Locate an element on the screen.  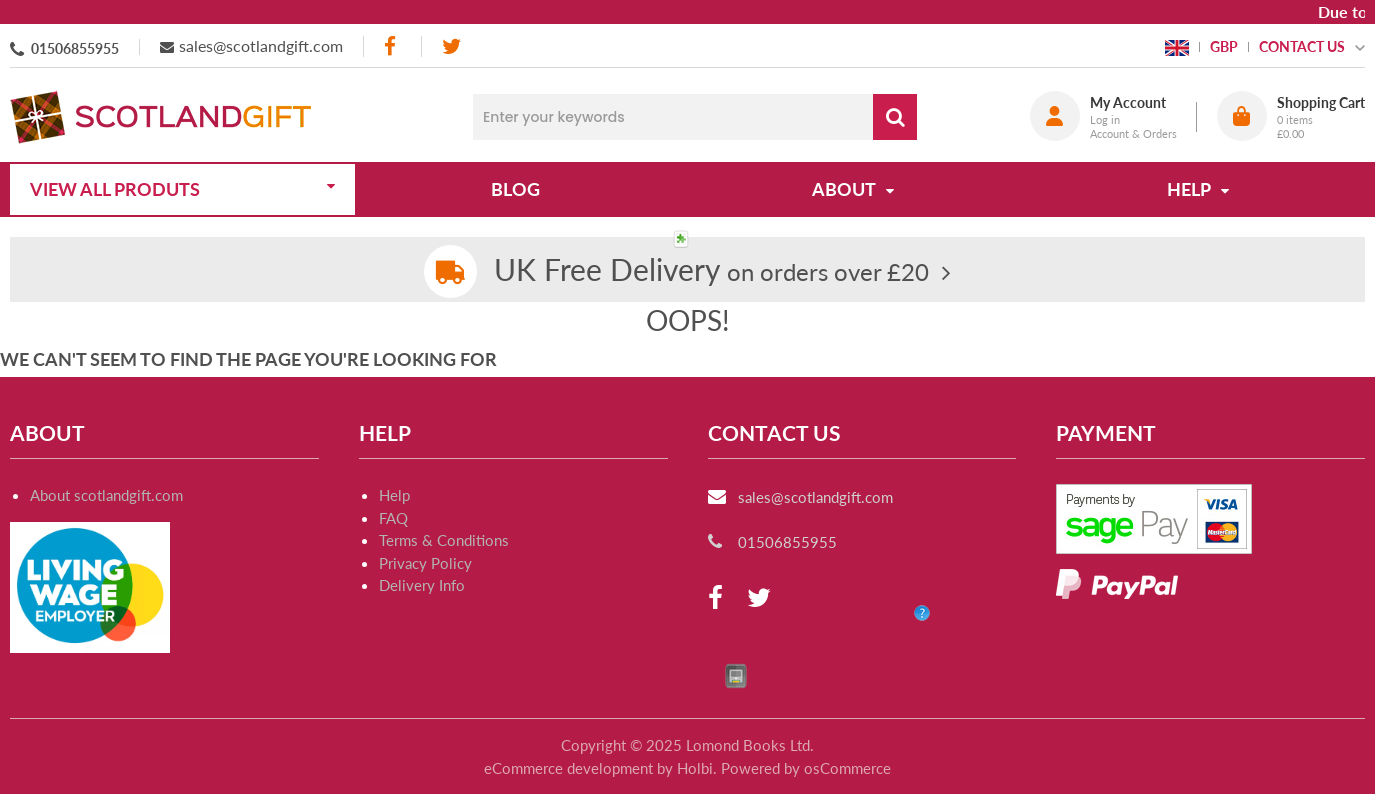
gameboy rom file type indicator is located at coordinates (736, 676).